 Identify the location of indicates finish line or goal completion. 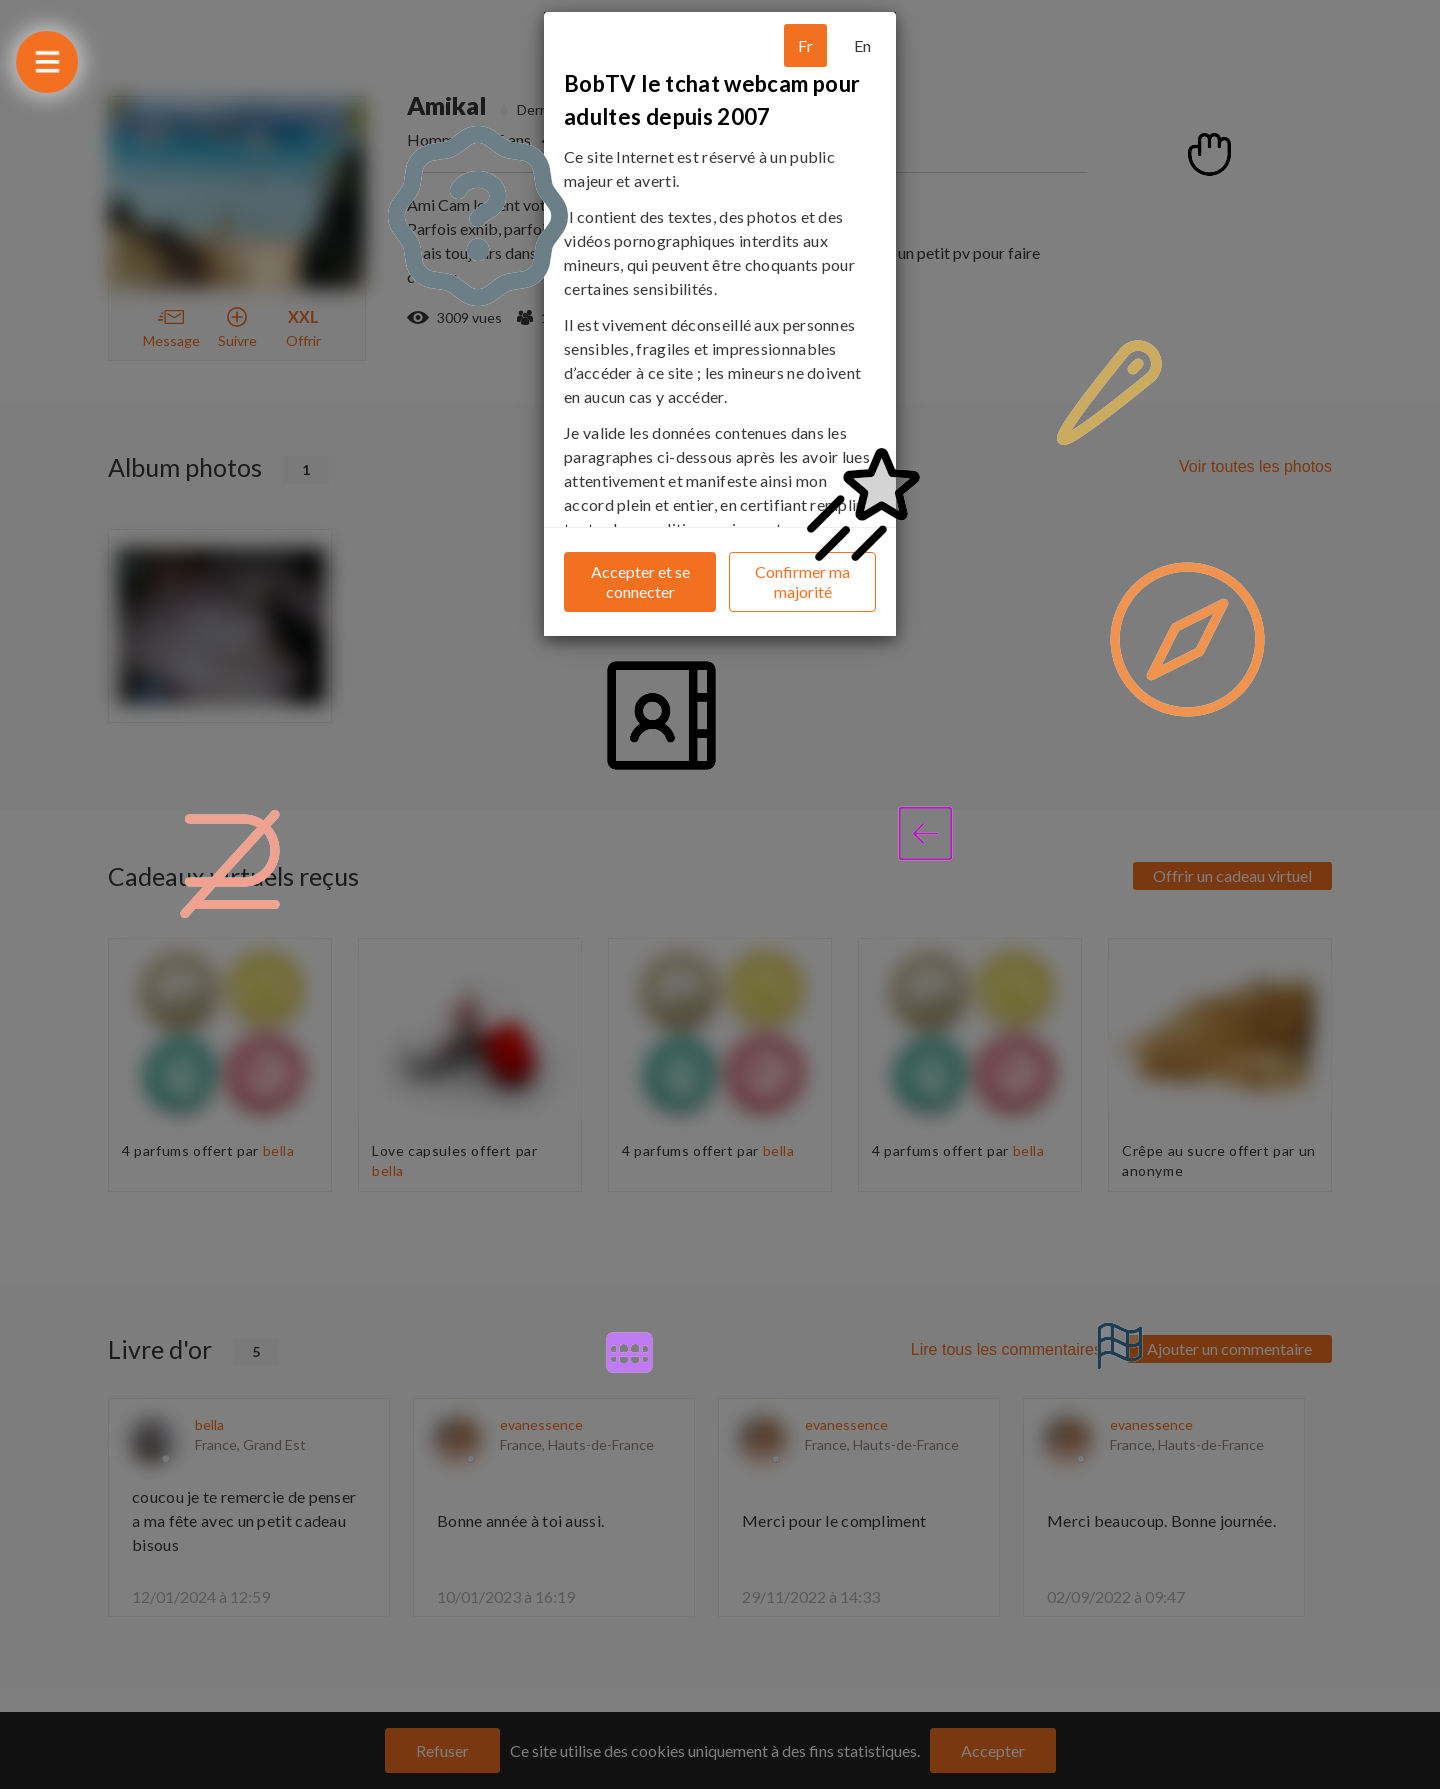
(1118, 1345).